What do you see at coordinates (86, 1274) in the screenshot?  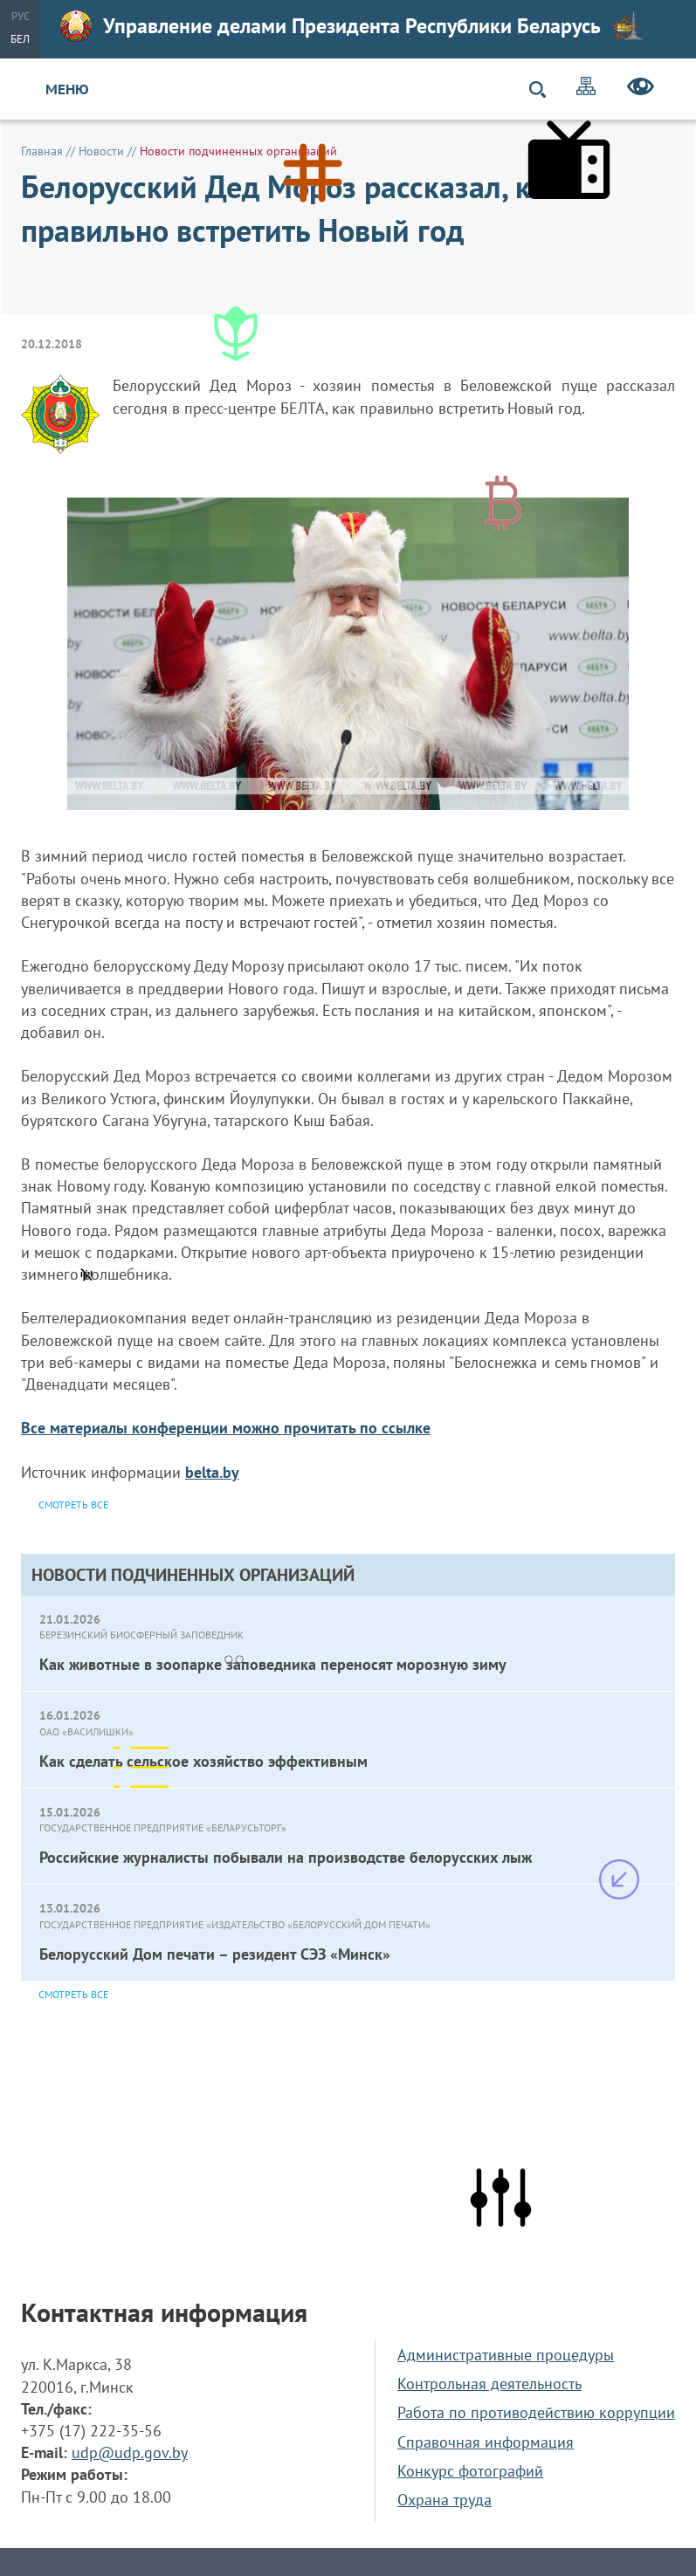 I see `mute or disable audio input` at bounding box center [86, 1274].